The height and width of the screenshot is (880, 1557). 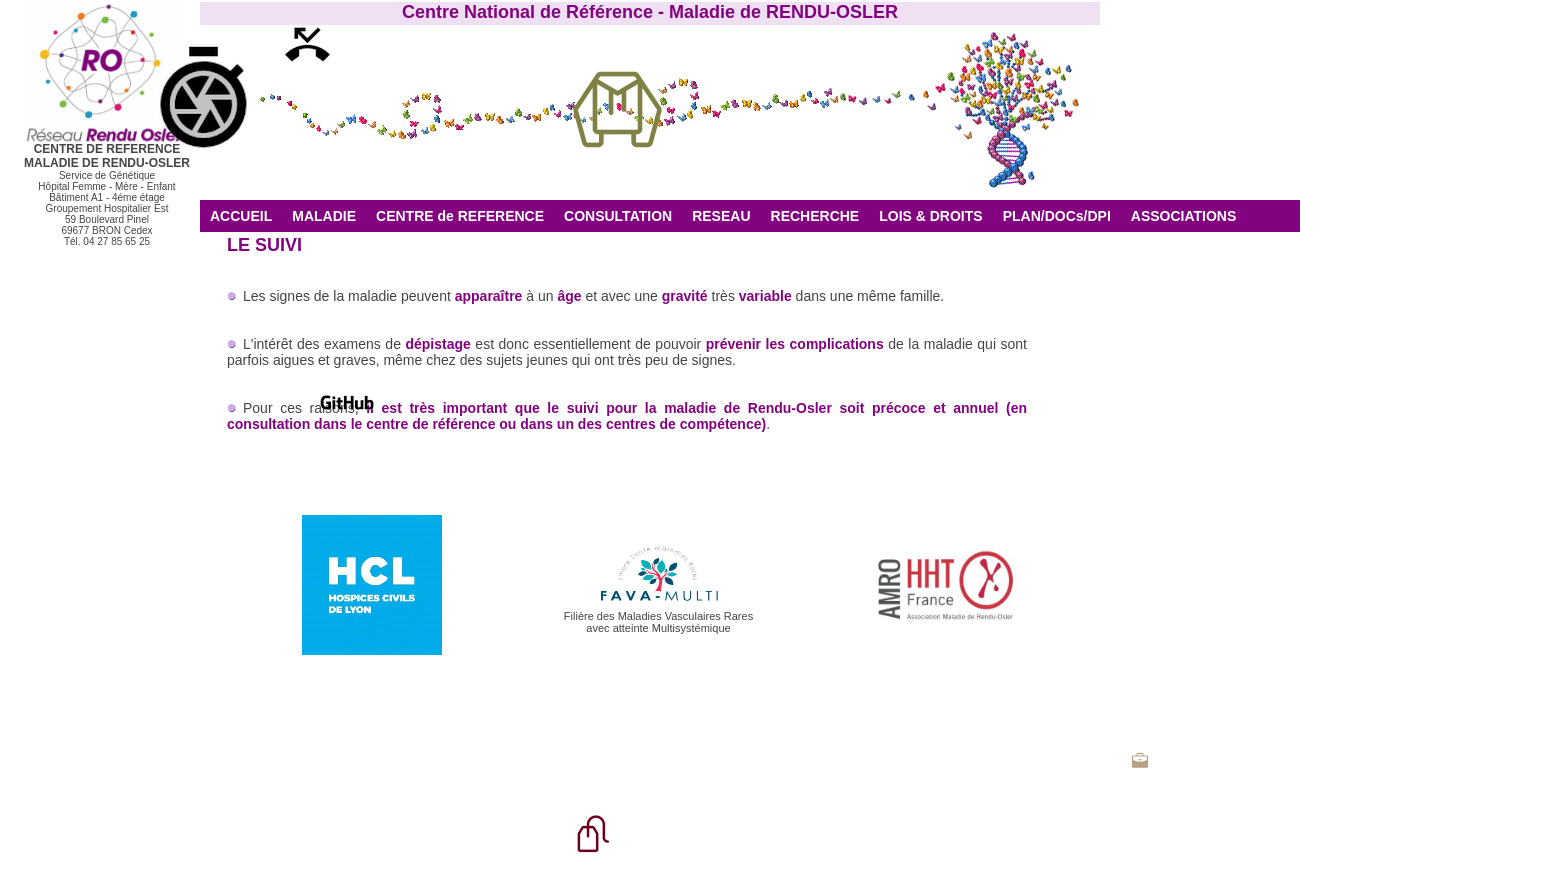 What do you see at coordinates (592, 835) in the screenshot?
I see `select tea or hot beverage option` at bounding box center [592, 835].